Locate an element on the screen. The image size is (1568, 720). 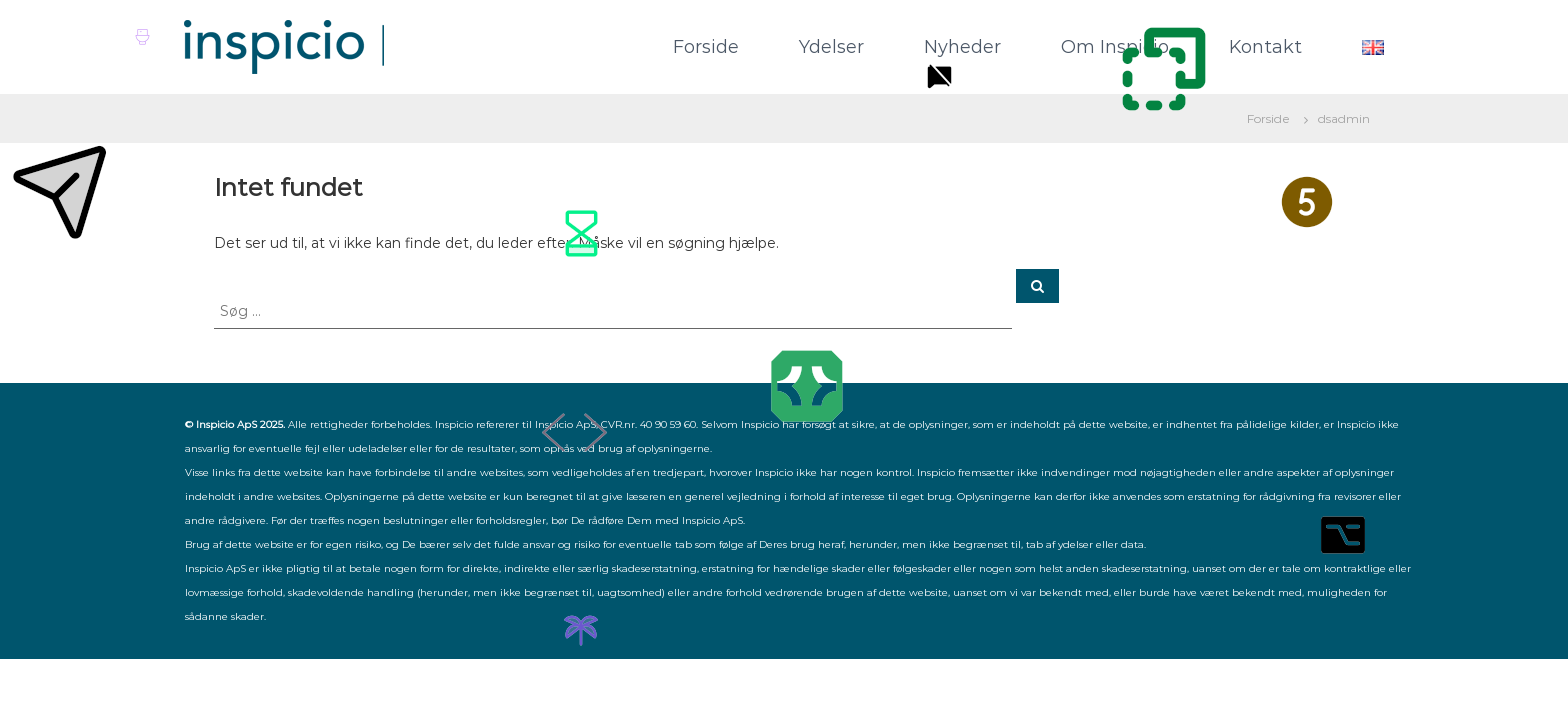
view or edit source code is located at coordinates (574, 432).